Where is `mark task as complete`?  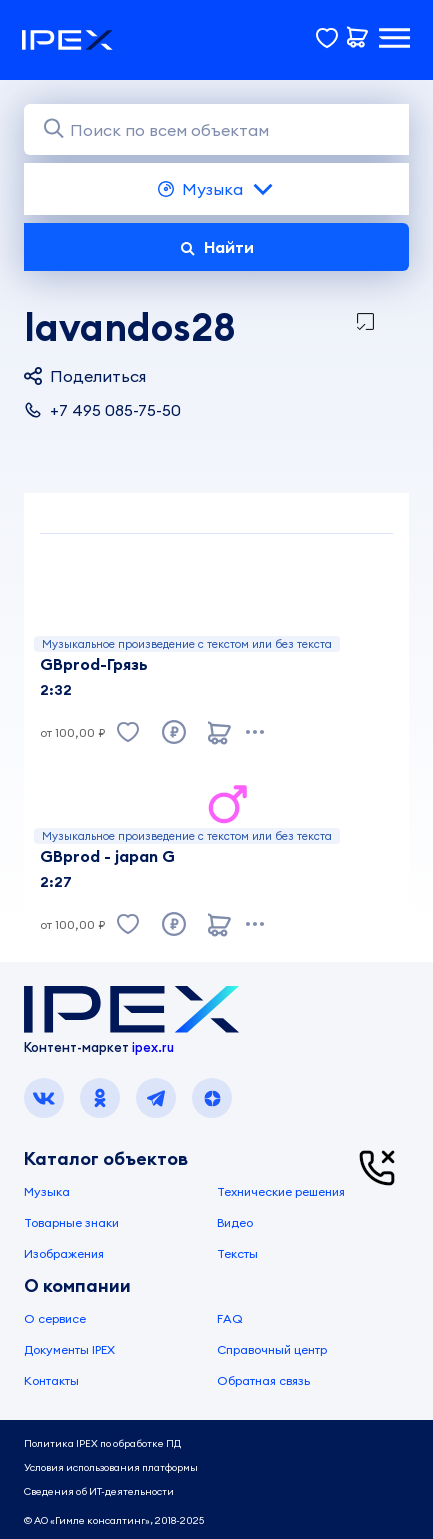 mark task as complete is located at coordinates (365, 321).